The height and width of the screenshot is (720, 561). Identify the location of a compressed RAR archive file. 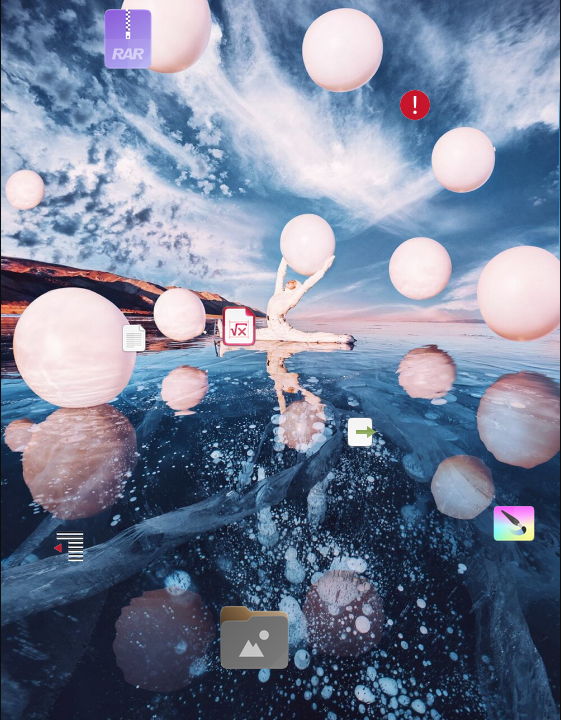
(128, 39).